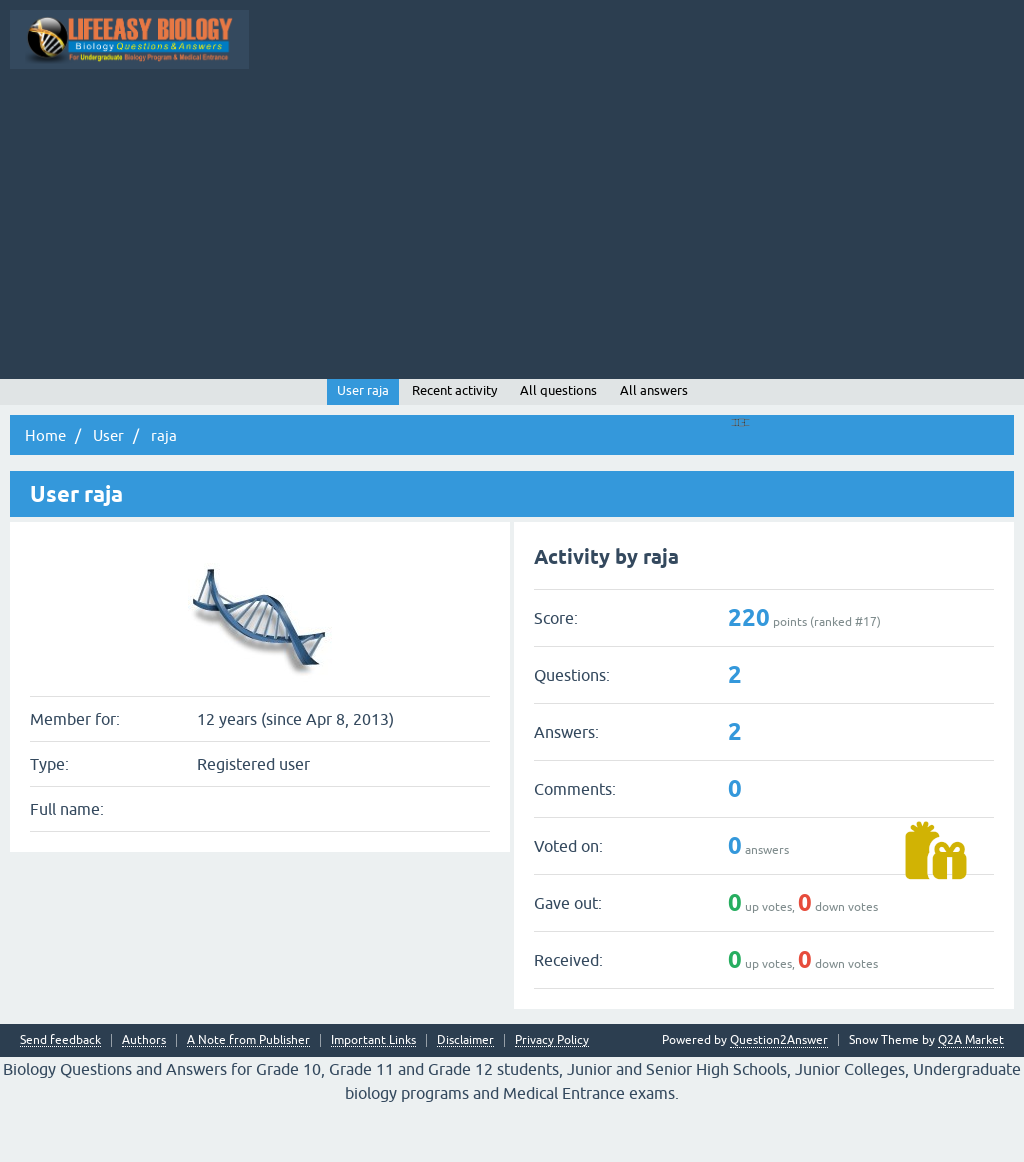 This screenshot has height=1162, width=1024. What do you see at coordinates (936, 852) in the screenshot?
I see `view gifts or rewards` at bounding box center [936, 852].